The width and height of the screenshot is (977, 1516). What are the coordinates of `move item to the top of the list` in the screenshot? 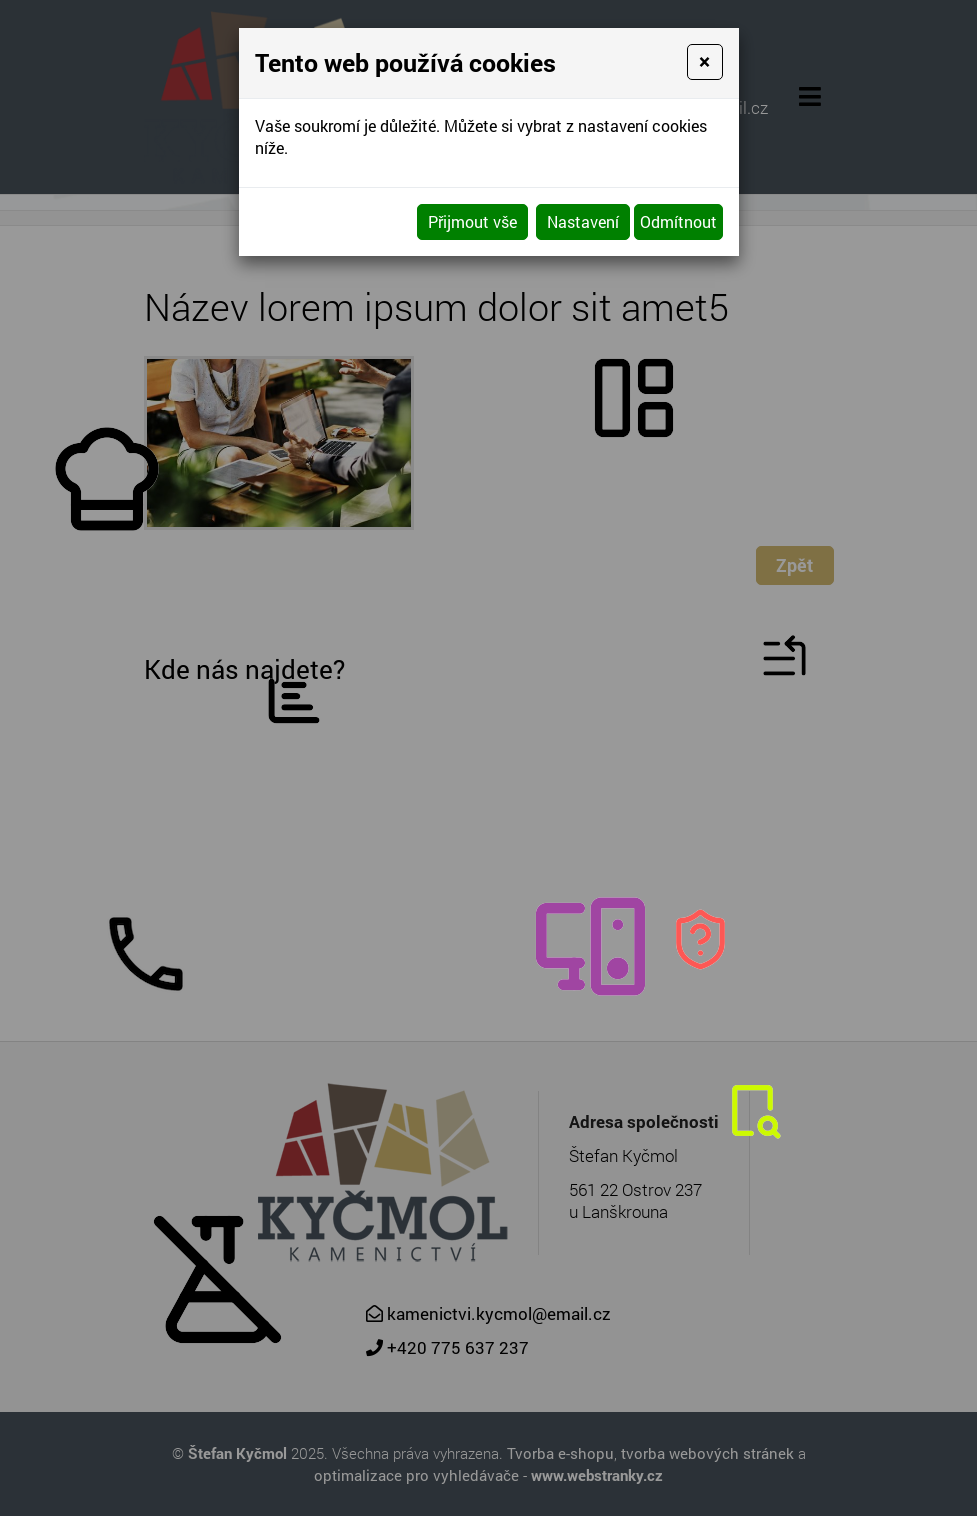 It's located at (784, 658).